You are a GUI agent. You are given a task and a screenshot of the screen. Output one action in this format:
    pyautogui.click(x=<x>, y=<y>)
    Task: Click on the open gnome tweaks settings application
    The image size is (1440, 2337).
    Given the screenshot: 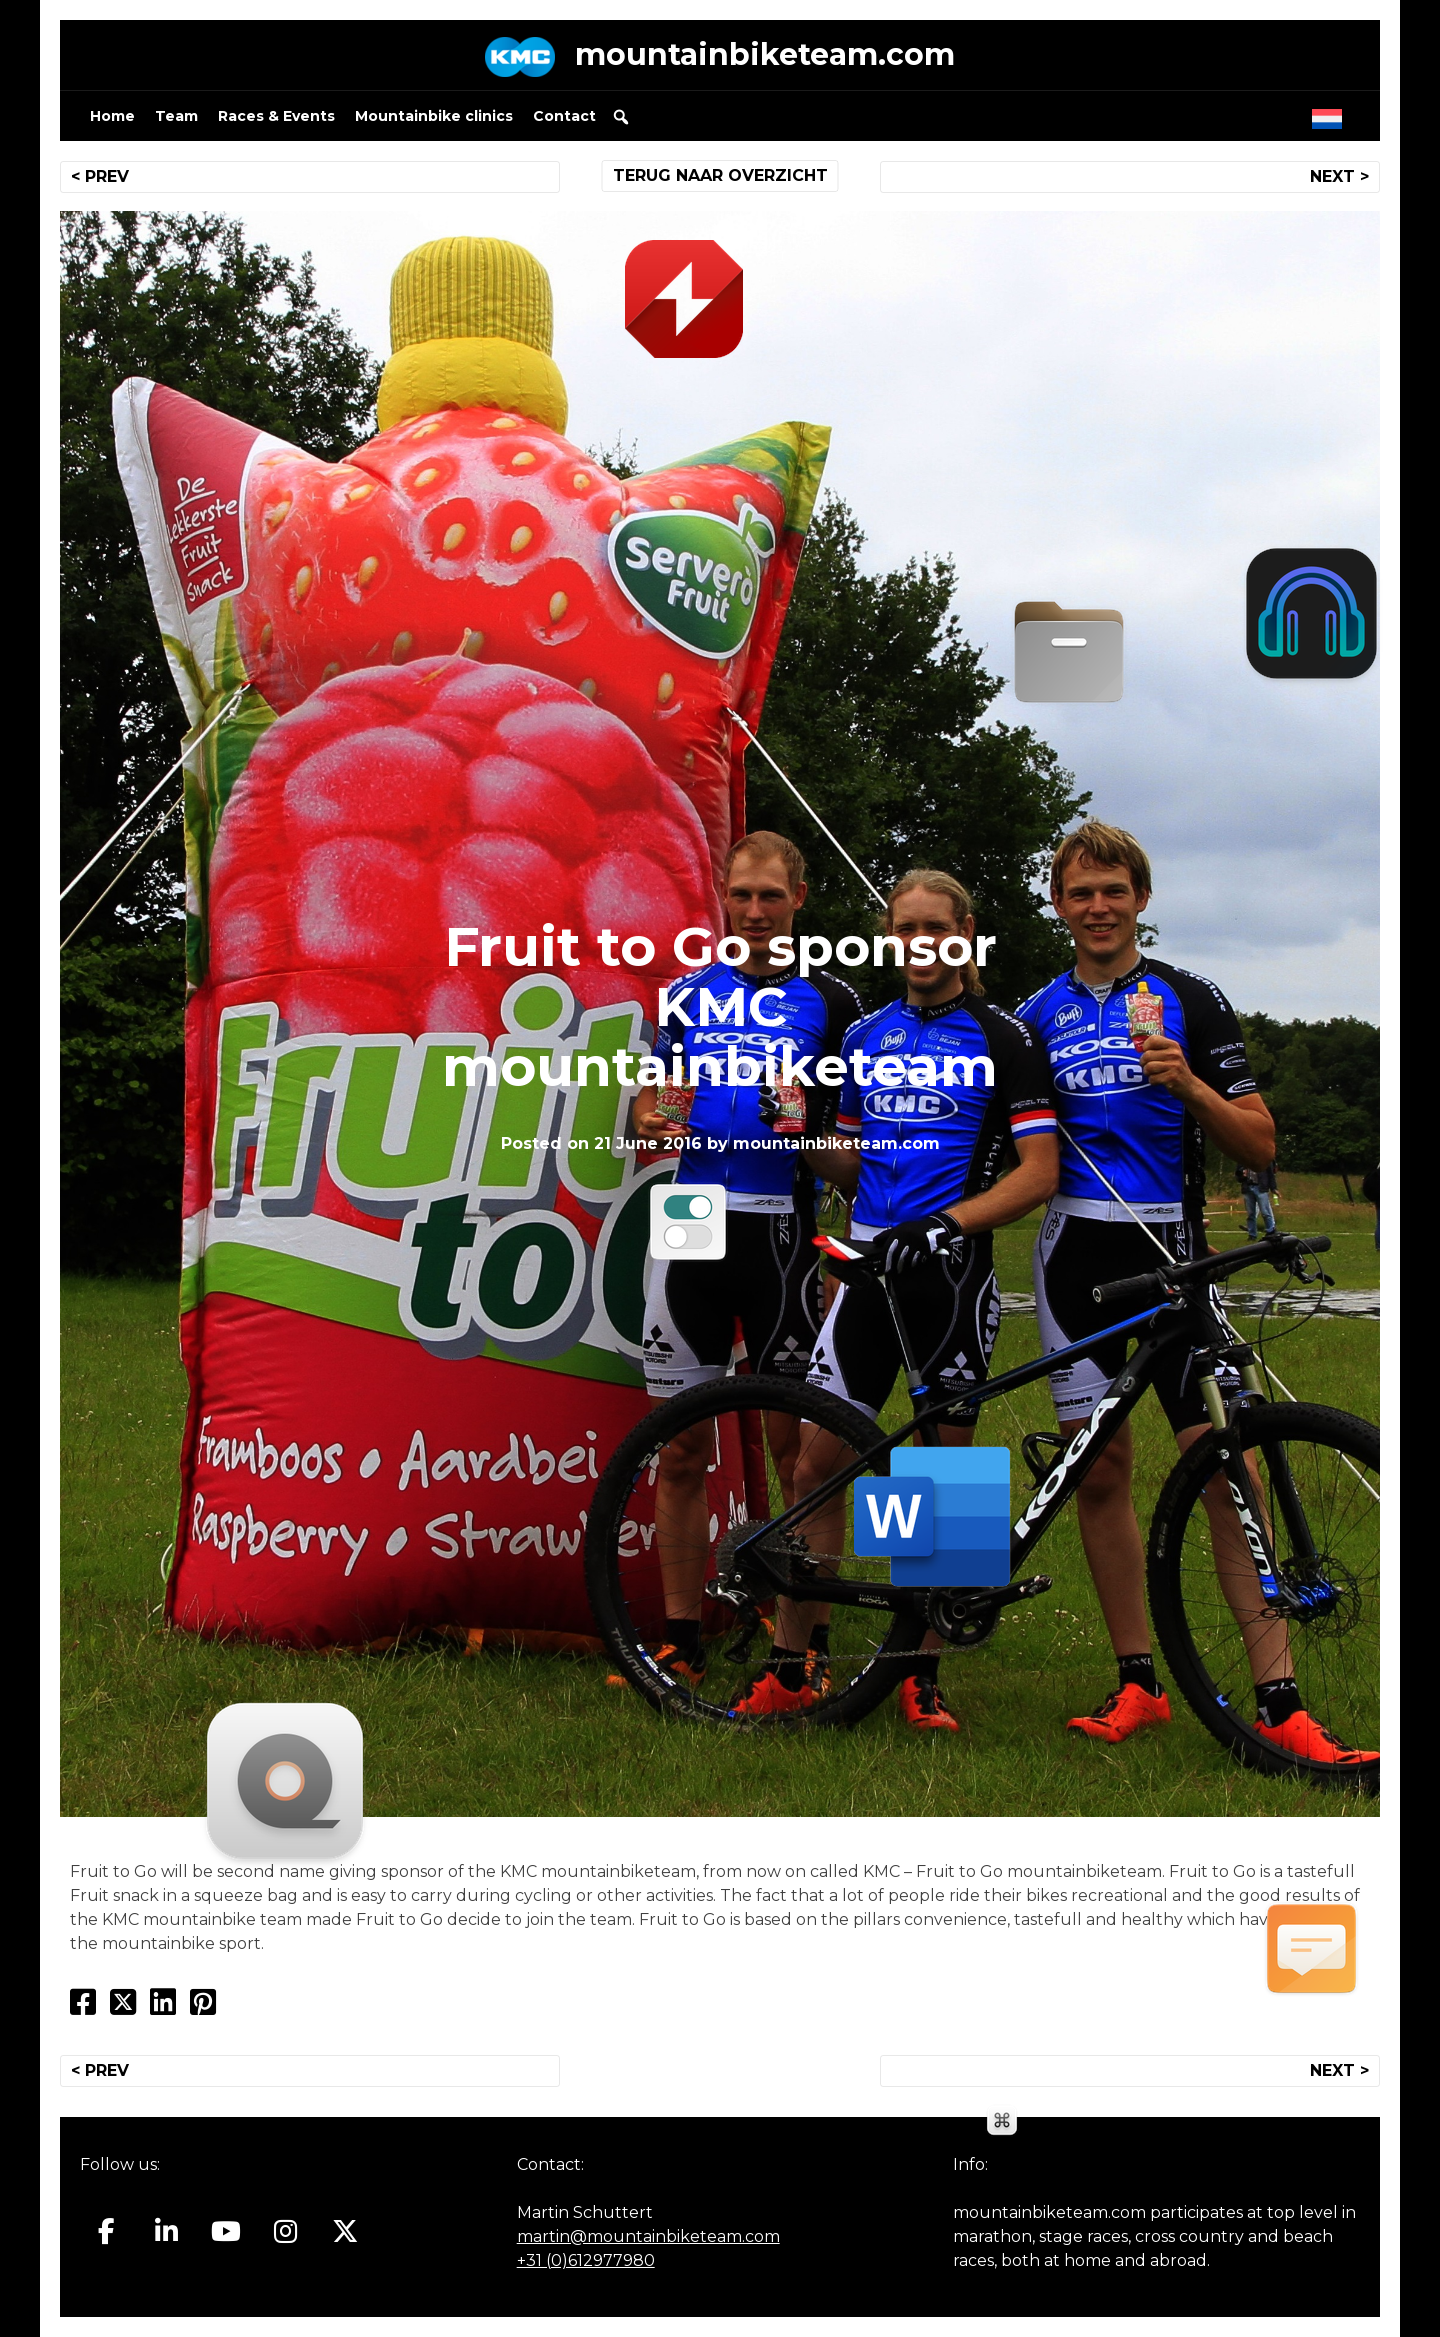 What is the action you would take?
    pyautogui.click(x=688, y=1222)
    